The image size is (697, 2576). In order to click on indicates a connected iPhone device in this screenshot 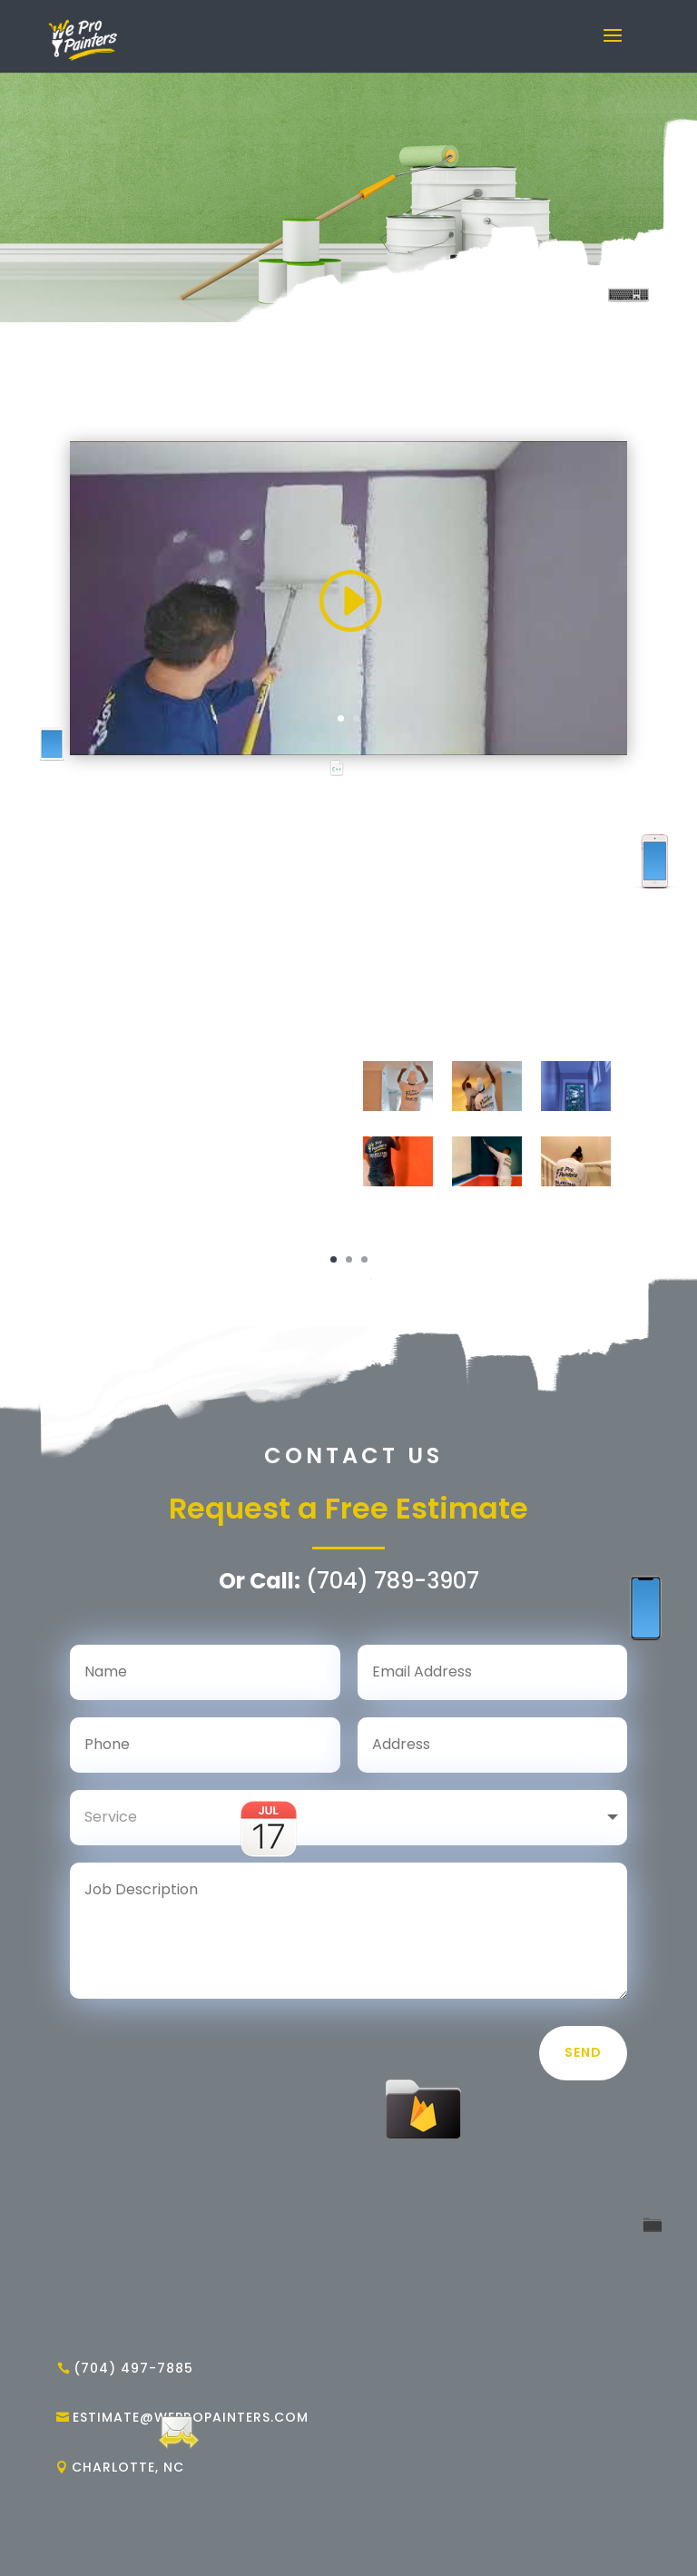, I will do `click(645, 1608)`.